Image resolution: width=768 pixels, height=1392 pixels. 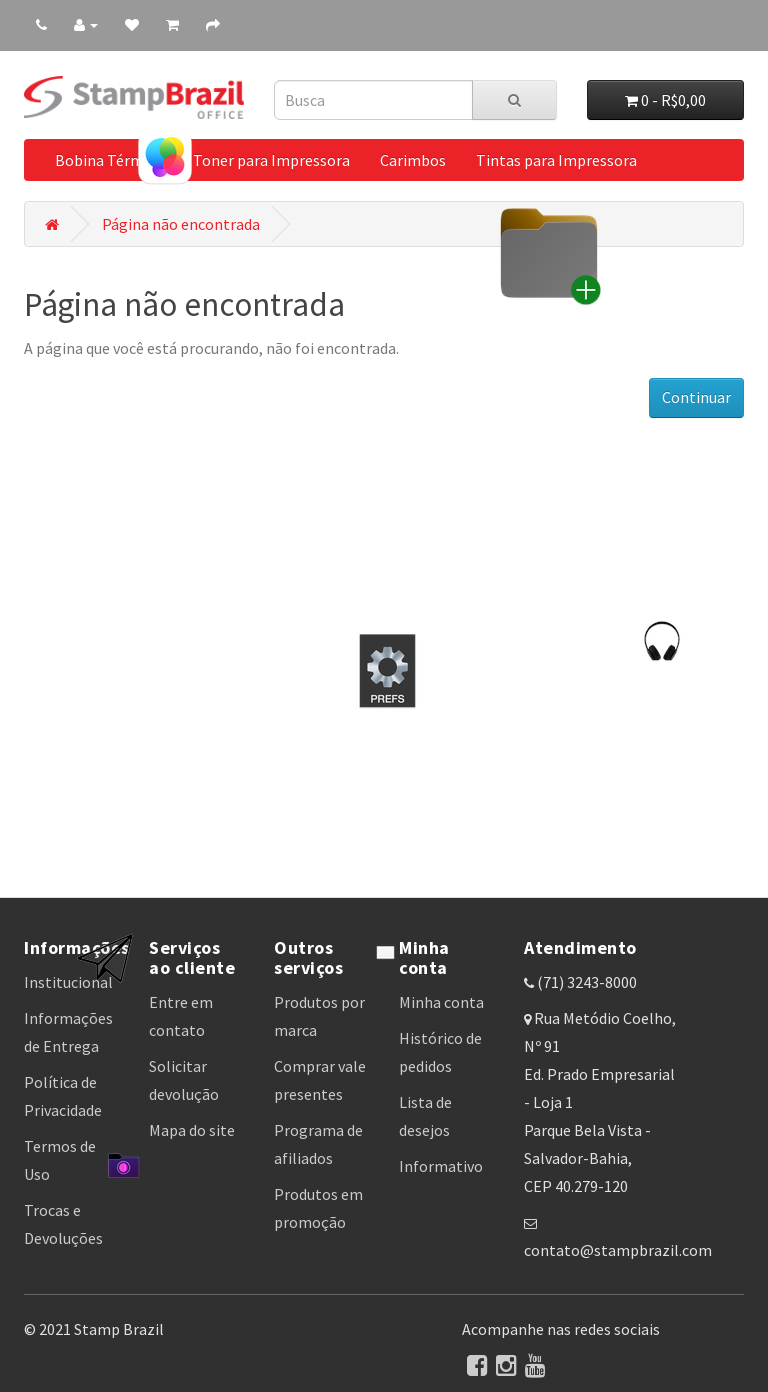 I want to click on open GarageBand preferences or settings, so click(x=387, y=672).